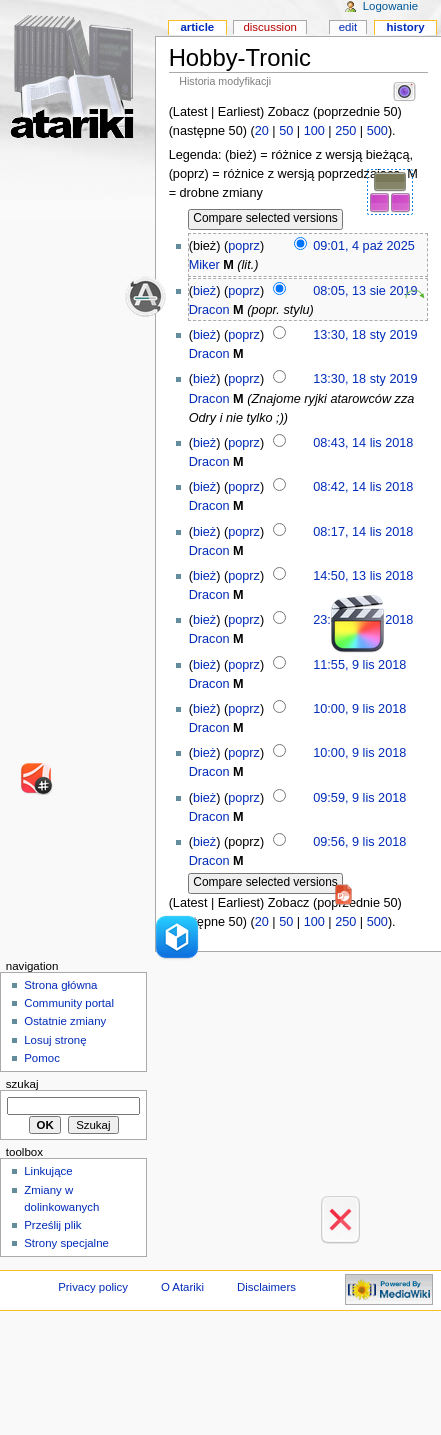  Describe the element at coordinates (145, 296) in the screenshot. I see `check for available software updates` at that location.